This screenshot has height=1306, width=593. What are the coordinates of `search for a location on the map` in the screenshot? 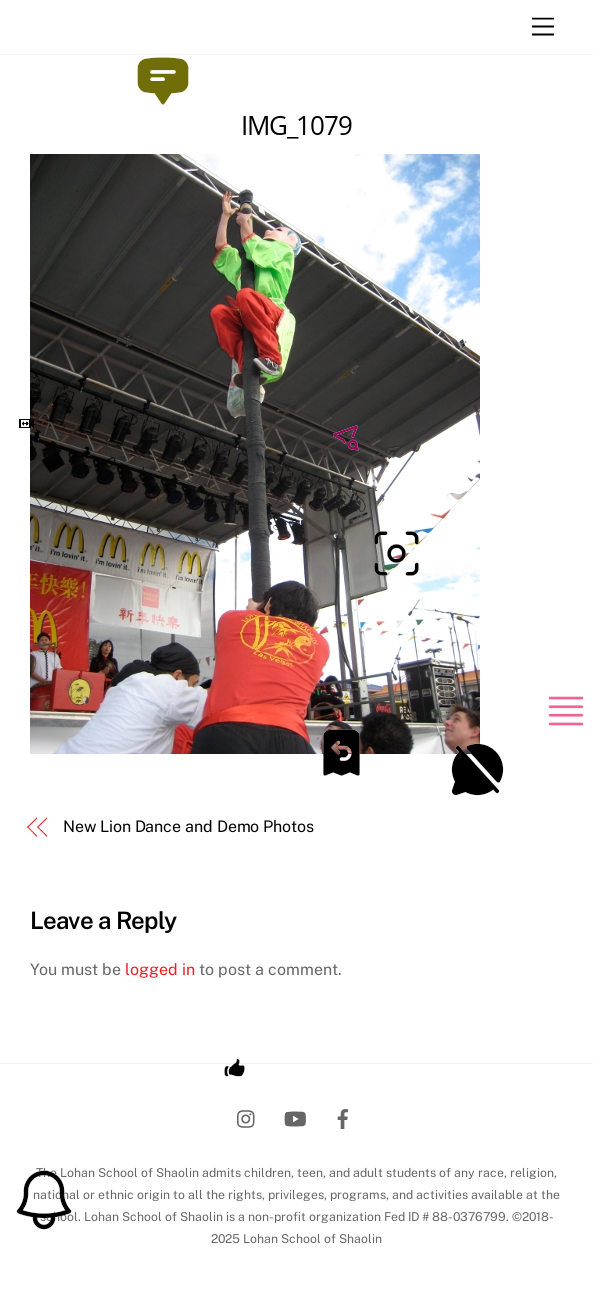 It's located at (345, 437).